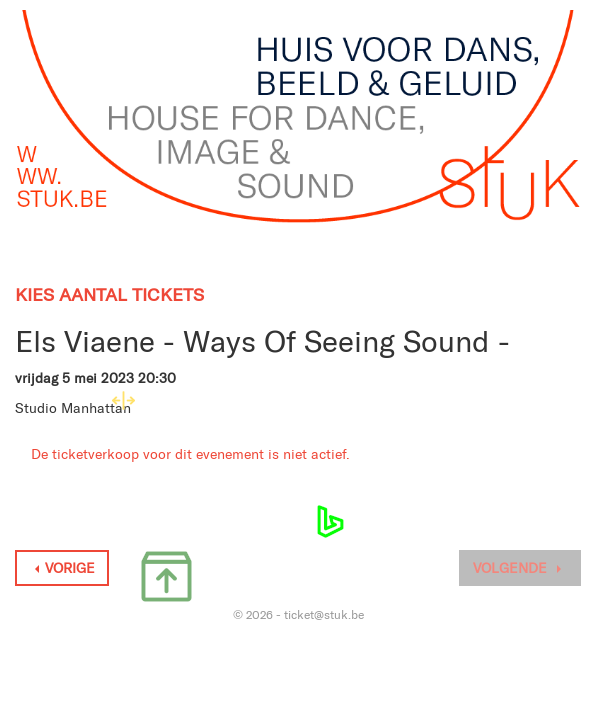 The height and width of the screenshot is (720, 596). What do you see at coordinates (330, 521) in the screenshot?
I see `search with microsoft bing` at bounding box center [330, 521].